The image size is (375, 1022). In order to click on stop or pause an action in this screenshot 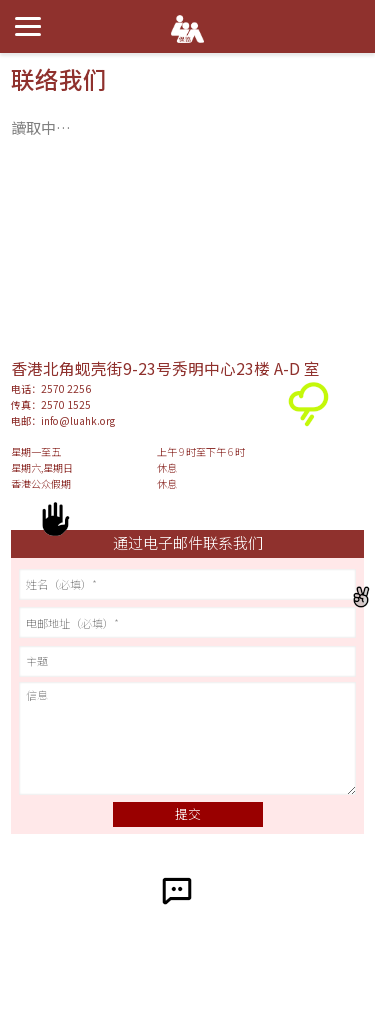, I will do `click(56, 519)`.